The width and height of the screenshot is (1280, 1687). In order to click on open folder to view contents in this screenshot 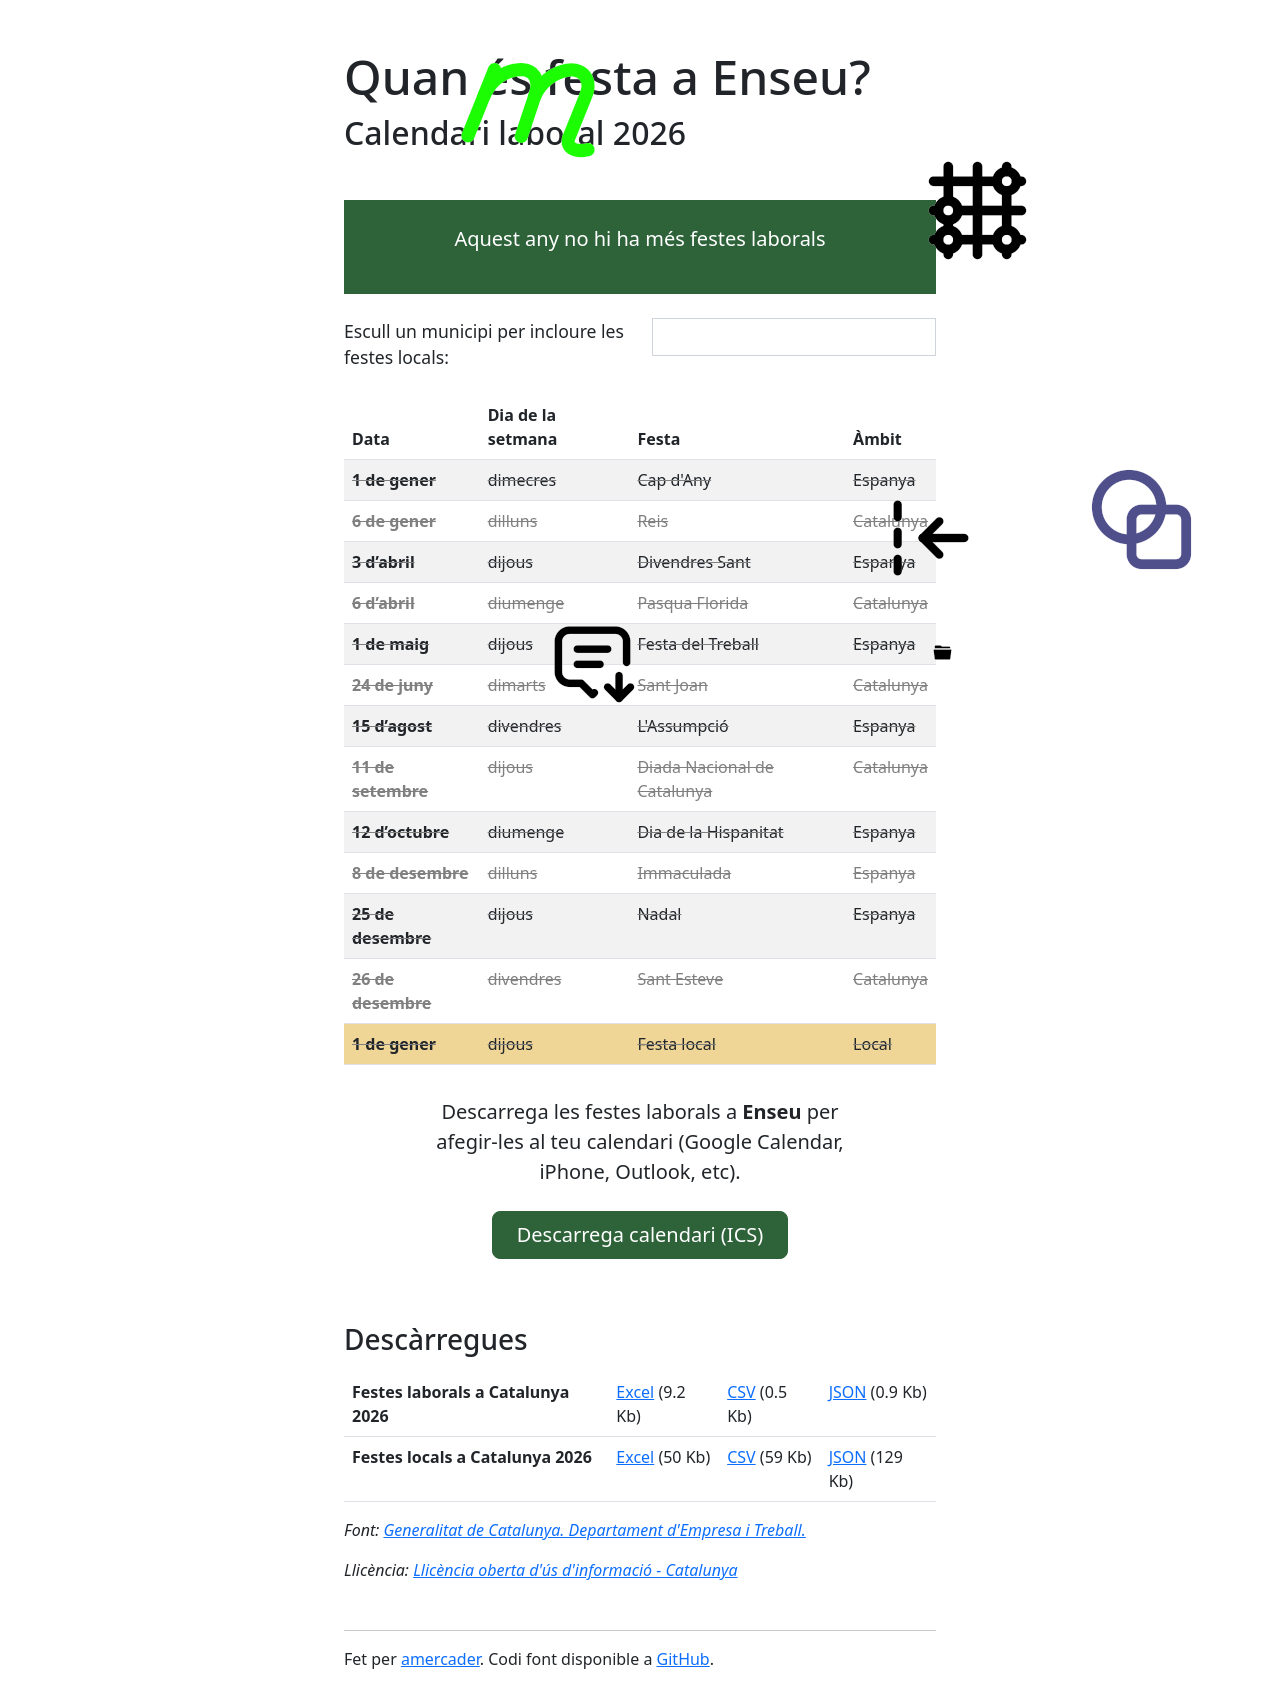, I will do `click(942, 652)`.